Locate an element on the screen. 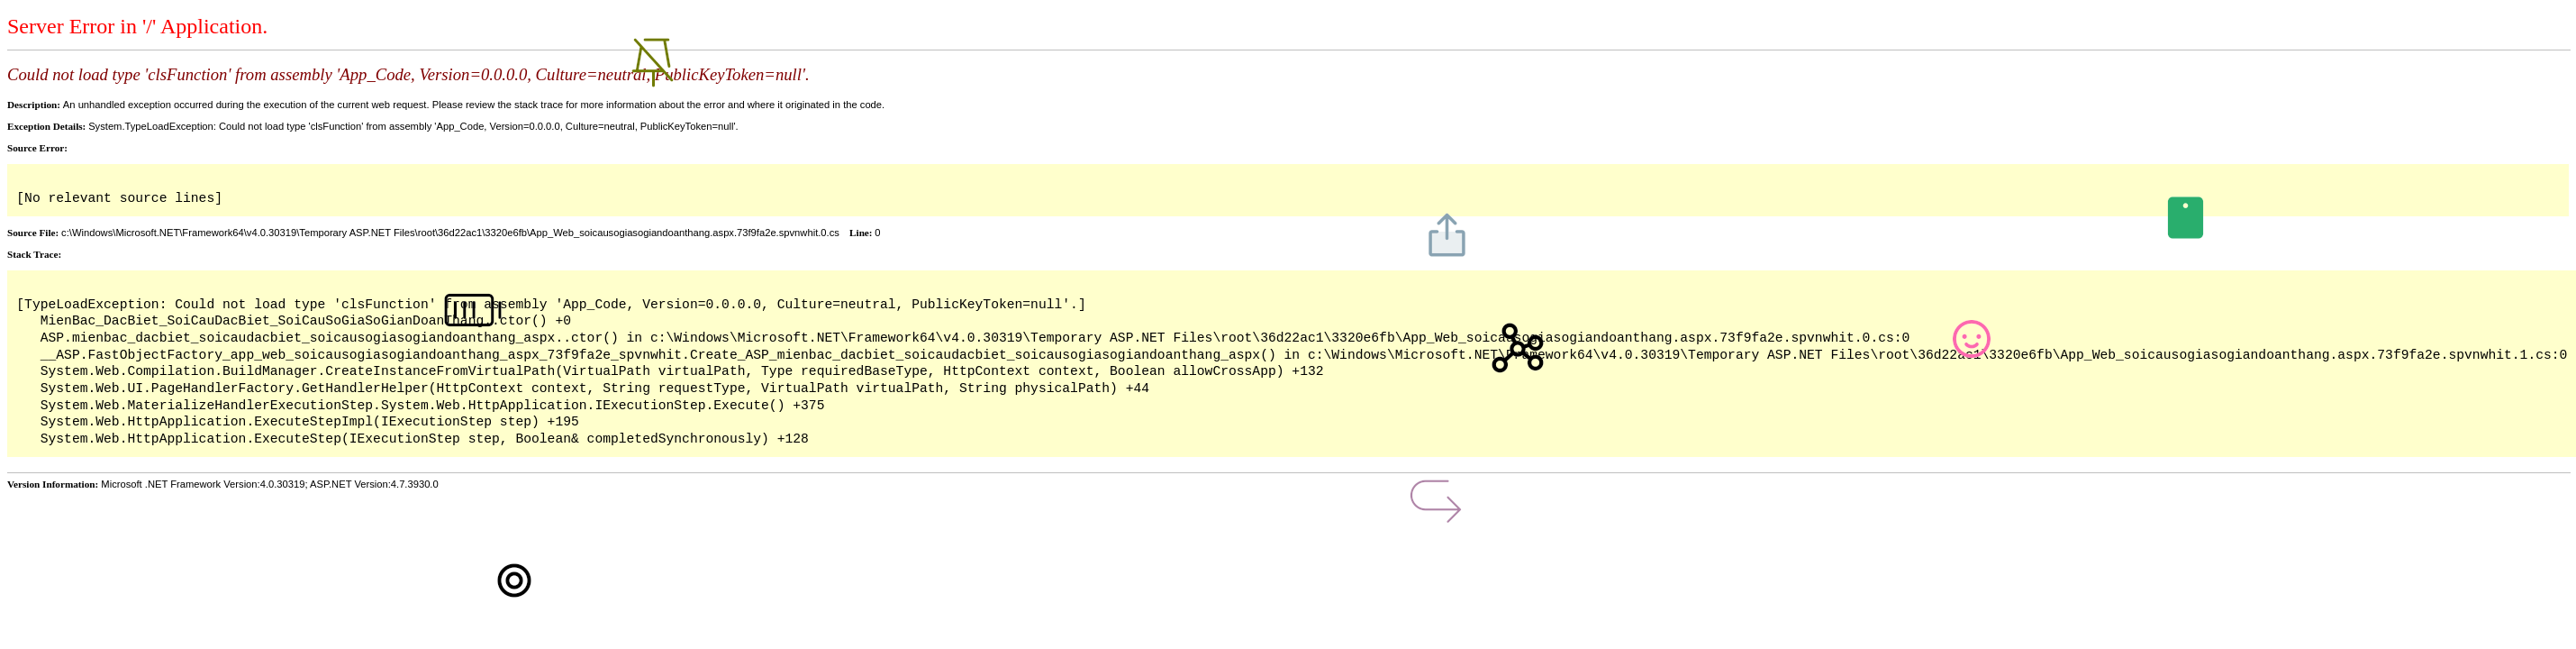 The image size is (2576, 649). view network graph or connections is located at coordinates (1518, 349).